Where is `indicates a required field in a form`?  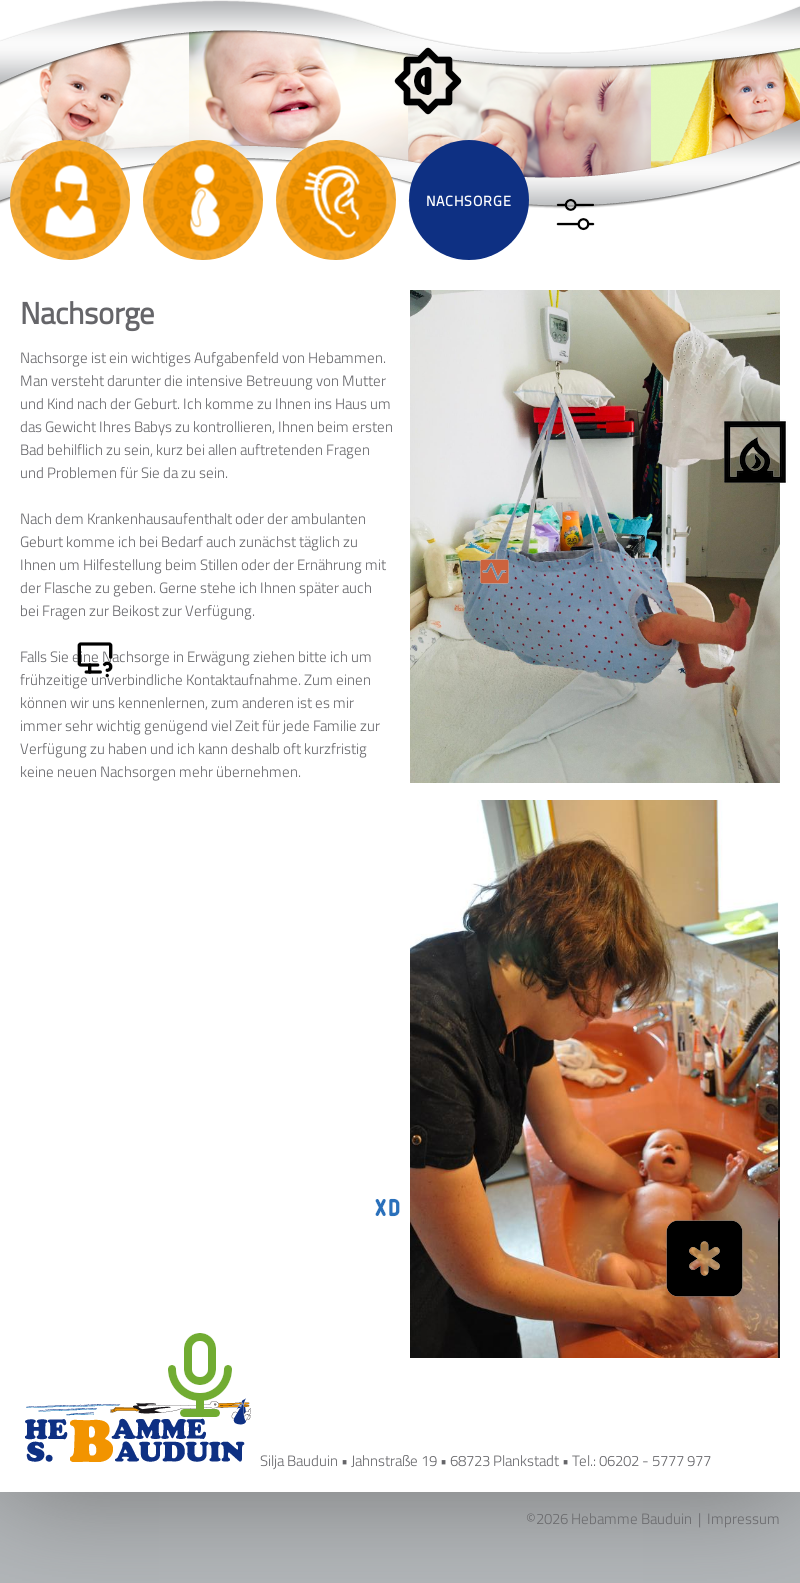
indicates a required field in a form is located at coordinates (704, 1258).